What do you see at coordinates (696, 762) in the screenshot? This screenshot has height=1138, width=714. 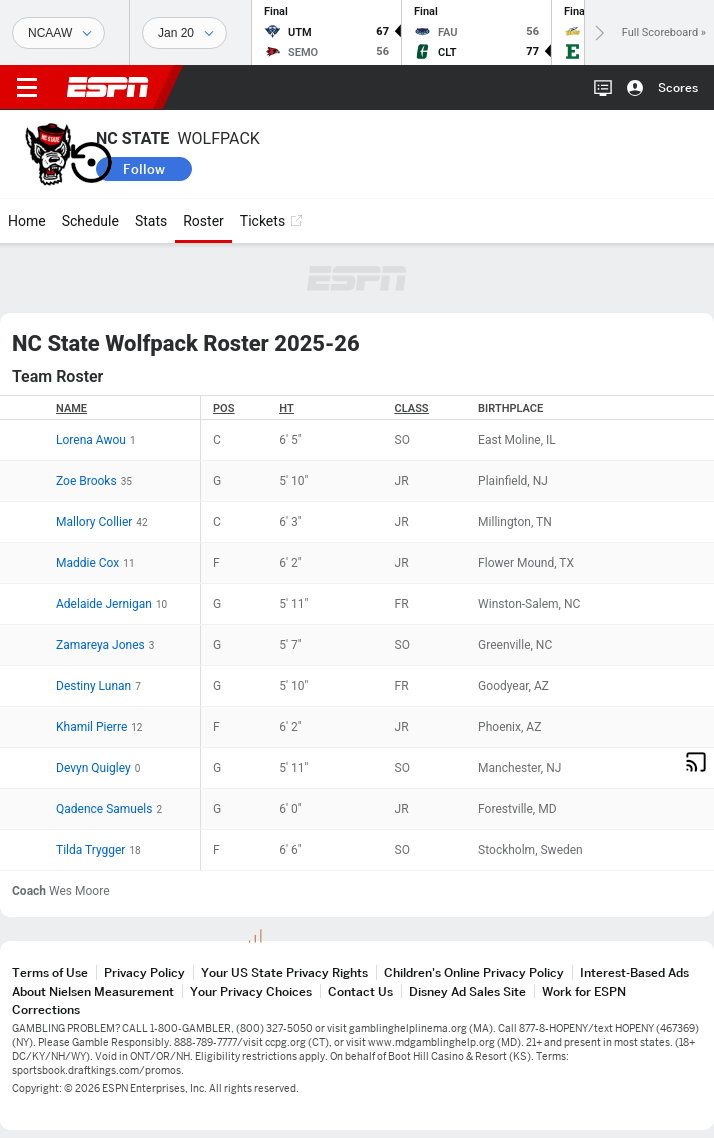 I see `cast media to a nearby device` at bounding box center [696, 762].